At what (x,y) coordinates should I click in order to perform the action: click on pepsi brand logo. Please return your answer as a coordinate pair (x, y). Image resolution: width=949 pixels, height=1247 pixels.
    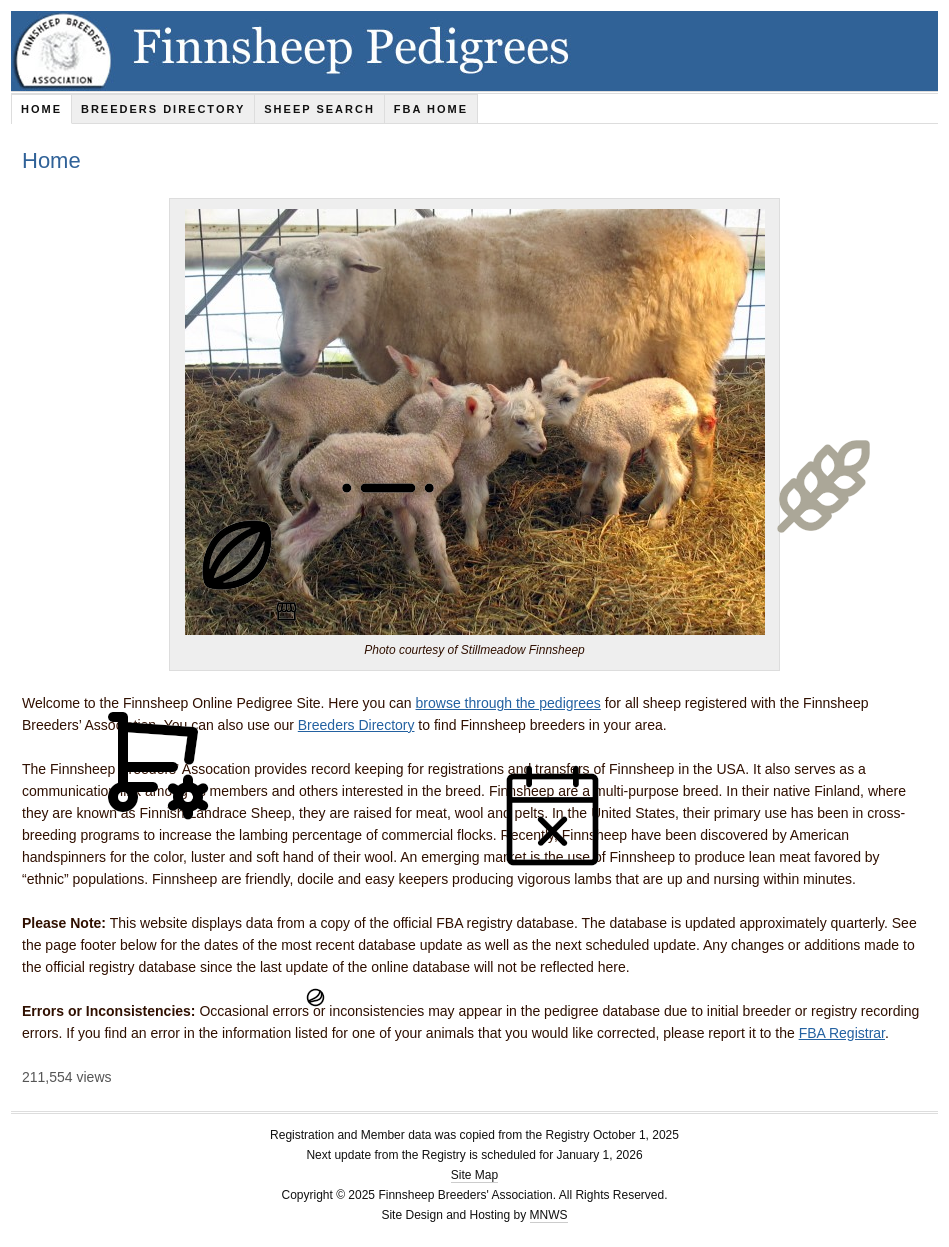
    Looking at the image, I should click on (315, 997).